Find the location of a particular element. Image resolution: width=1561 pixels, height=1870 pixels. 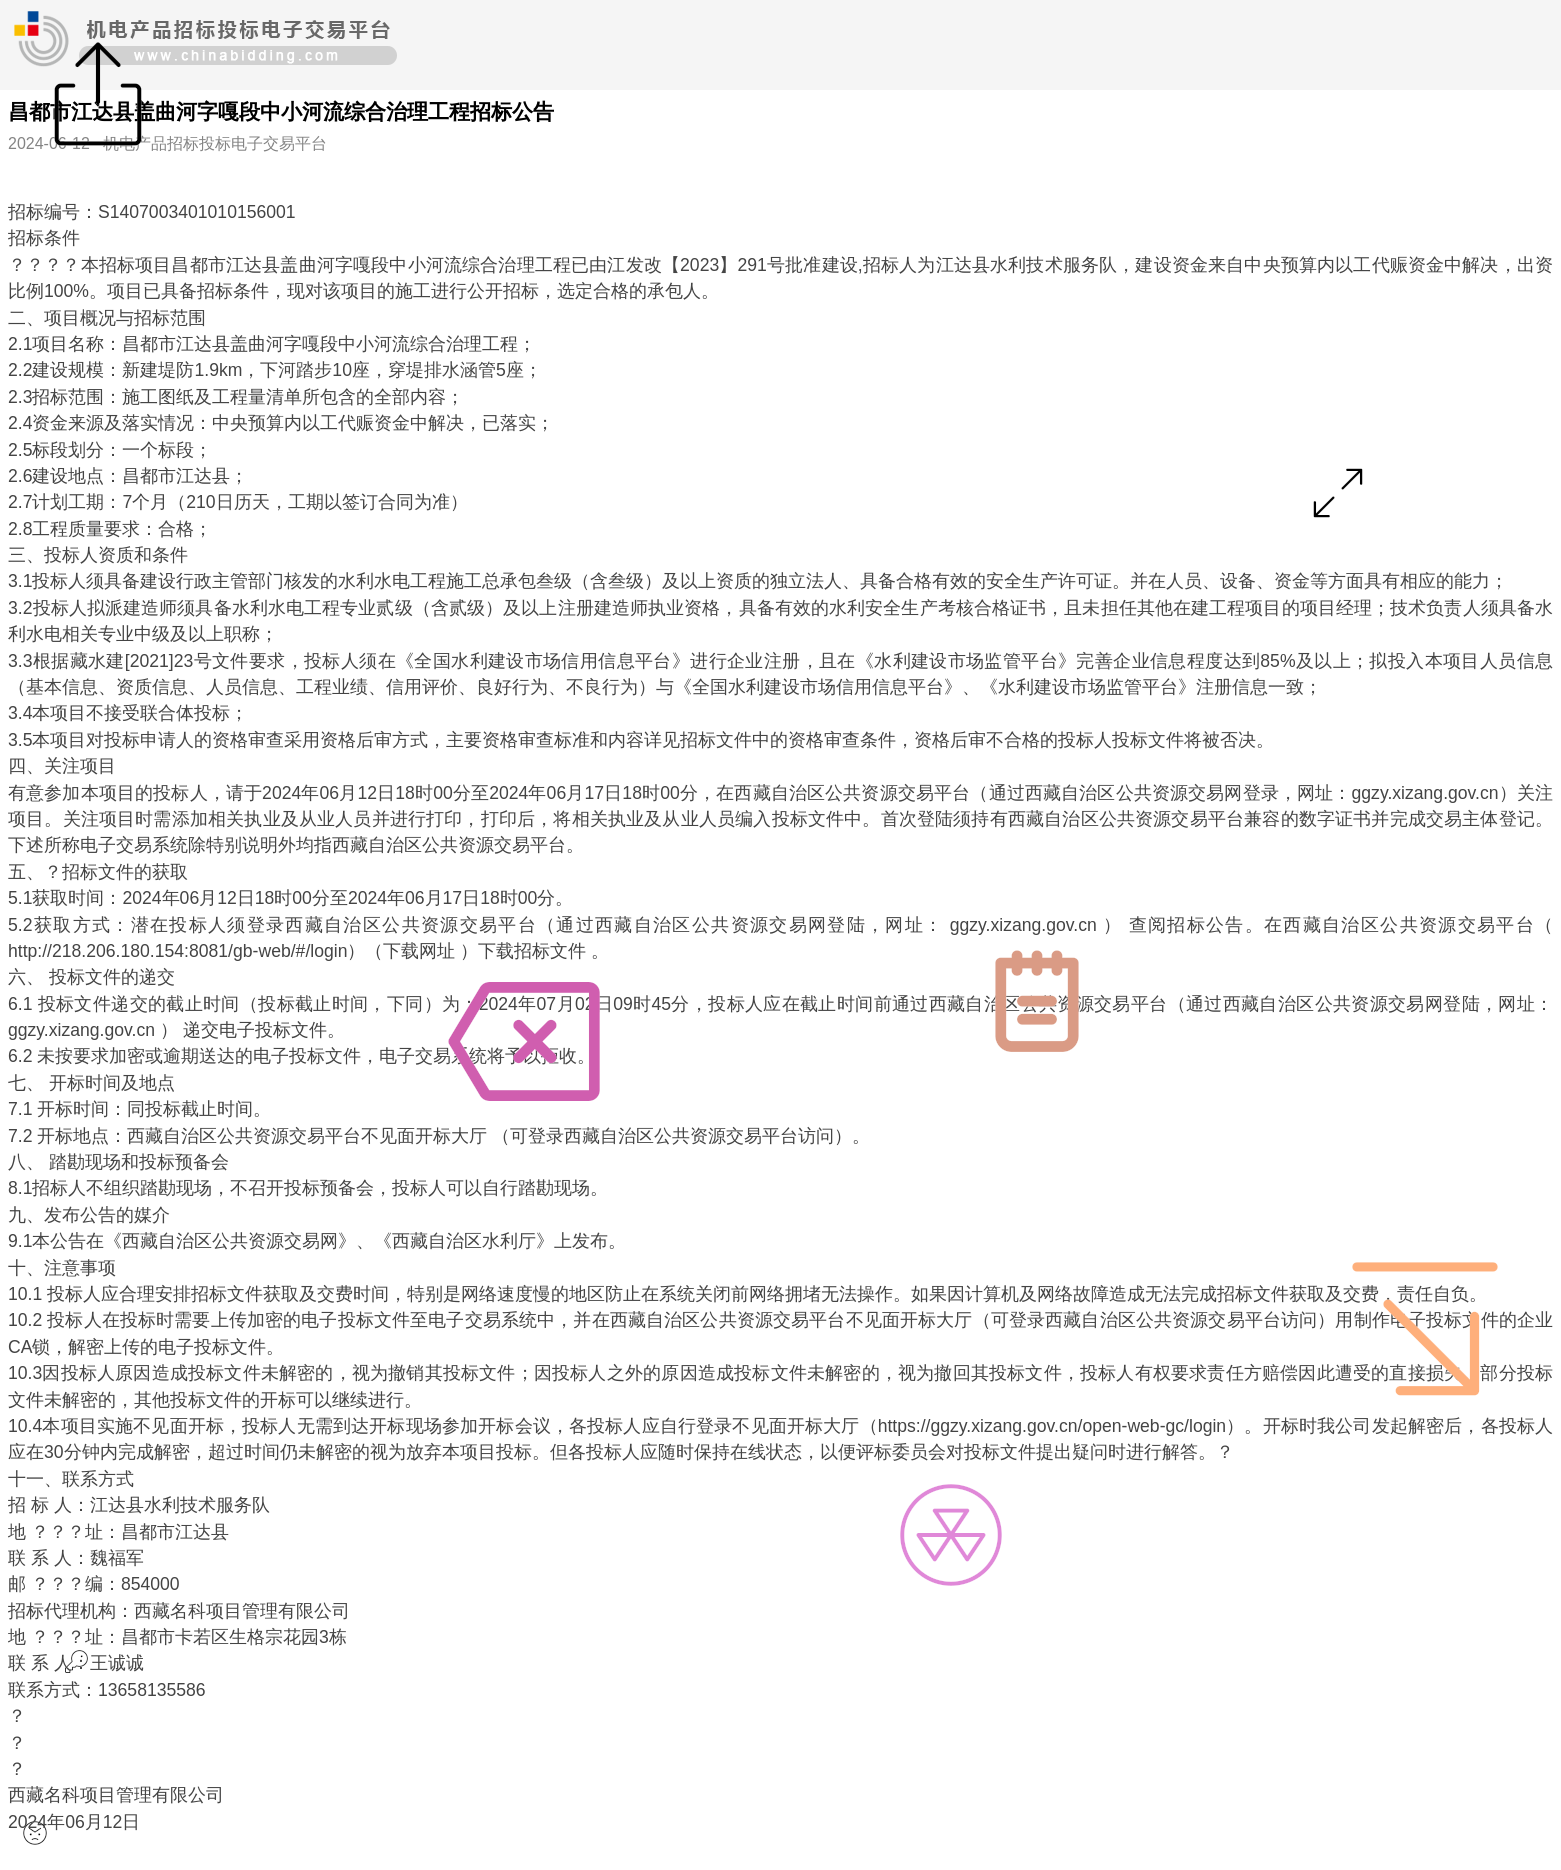

access security or password settings is located at coordinates (76, 1662).